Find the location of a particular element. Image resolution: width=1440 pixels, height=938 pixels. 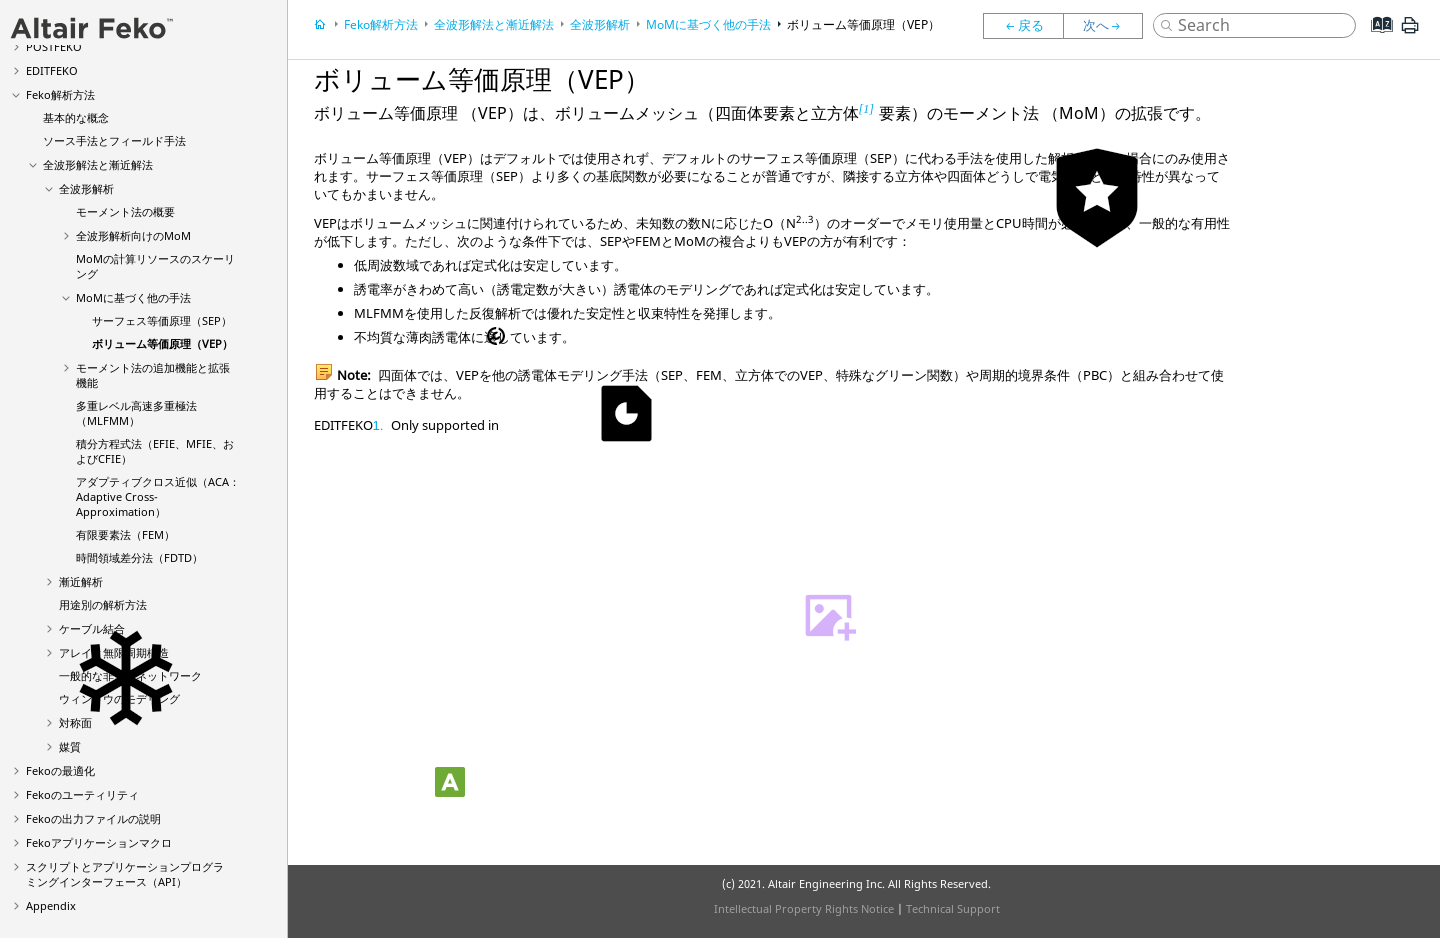

view file analytics or chart report is located at coordinates (626, 413).